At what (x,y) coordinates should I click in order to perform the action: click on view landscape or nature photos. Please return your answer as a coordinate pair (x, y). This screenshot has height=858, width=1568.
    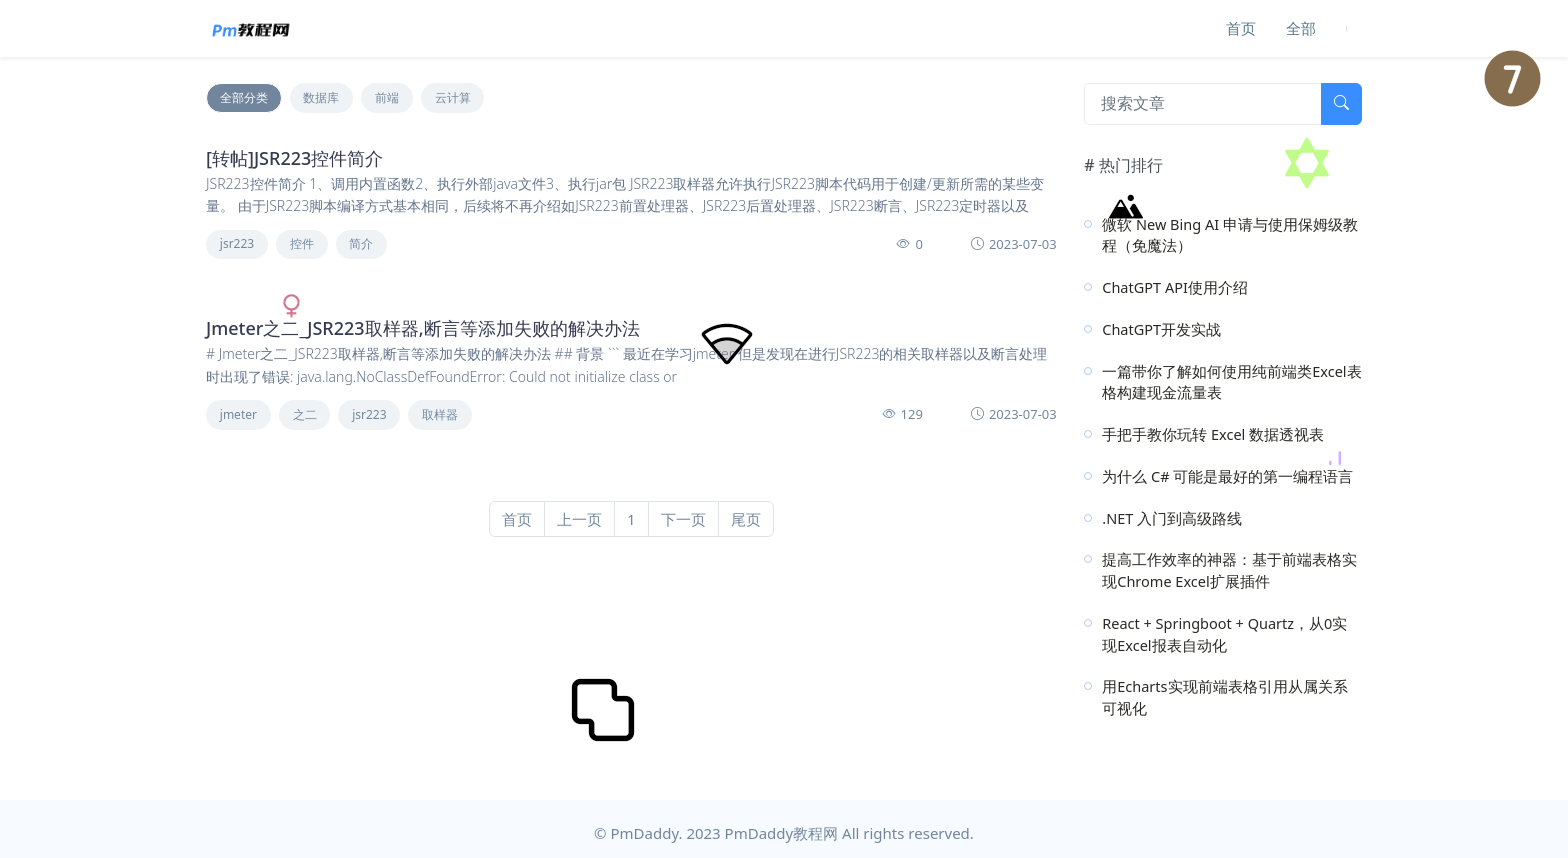
    Looking at the image, I should click on (1126, 208).